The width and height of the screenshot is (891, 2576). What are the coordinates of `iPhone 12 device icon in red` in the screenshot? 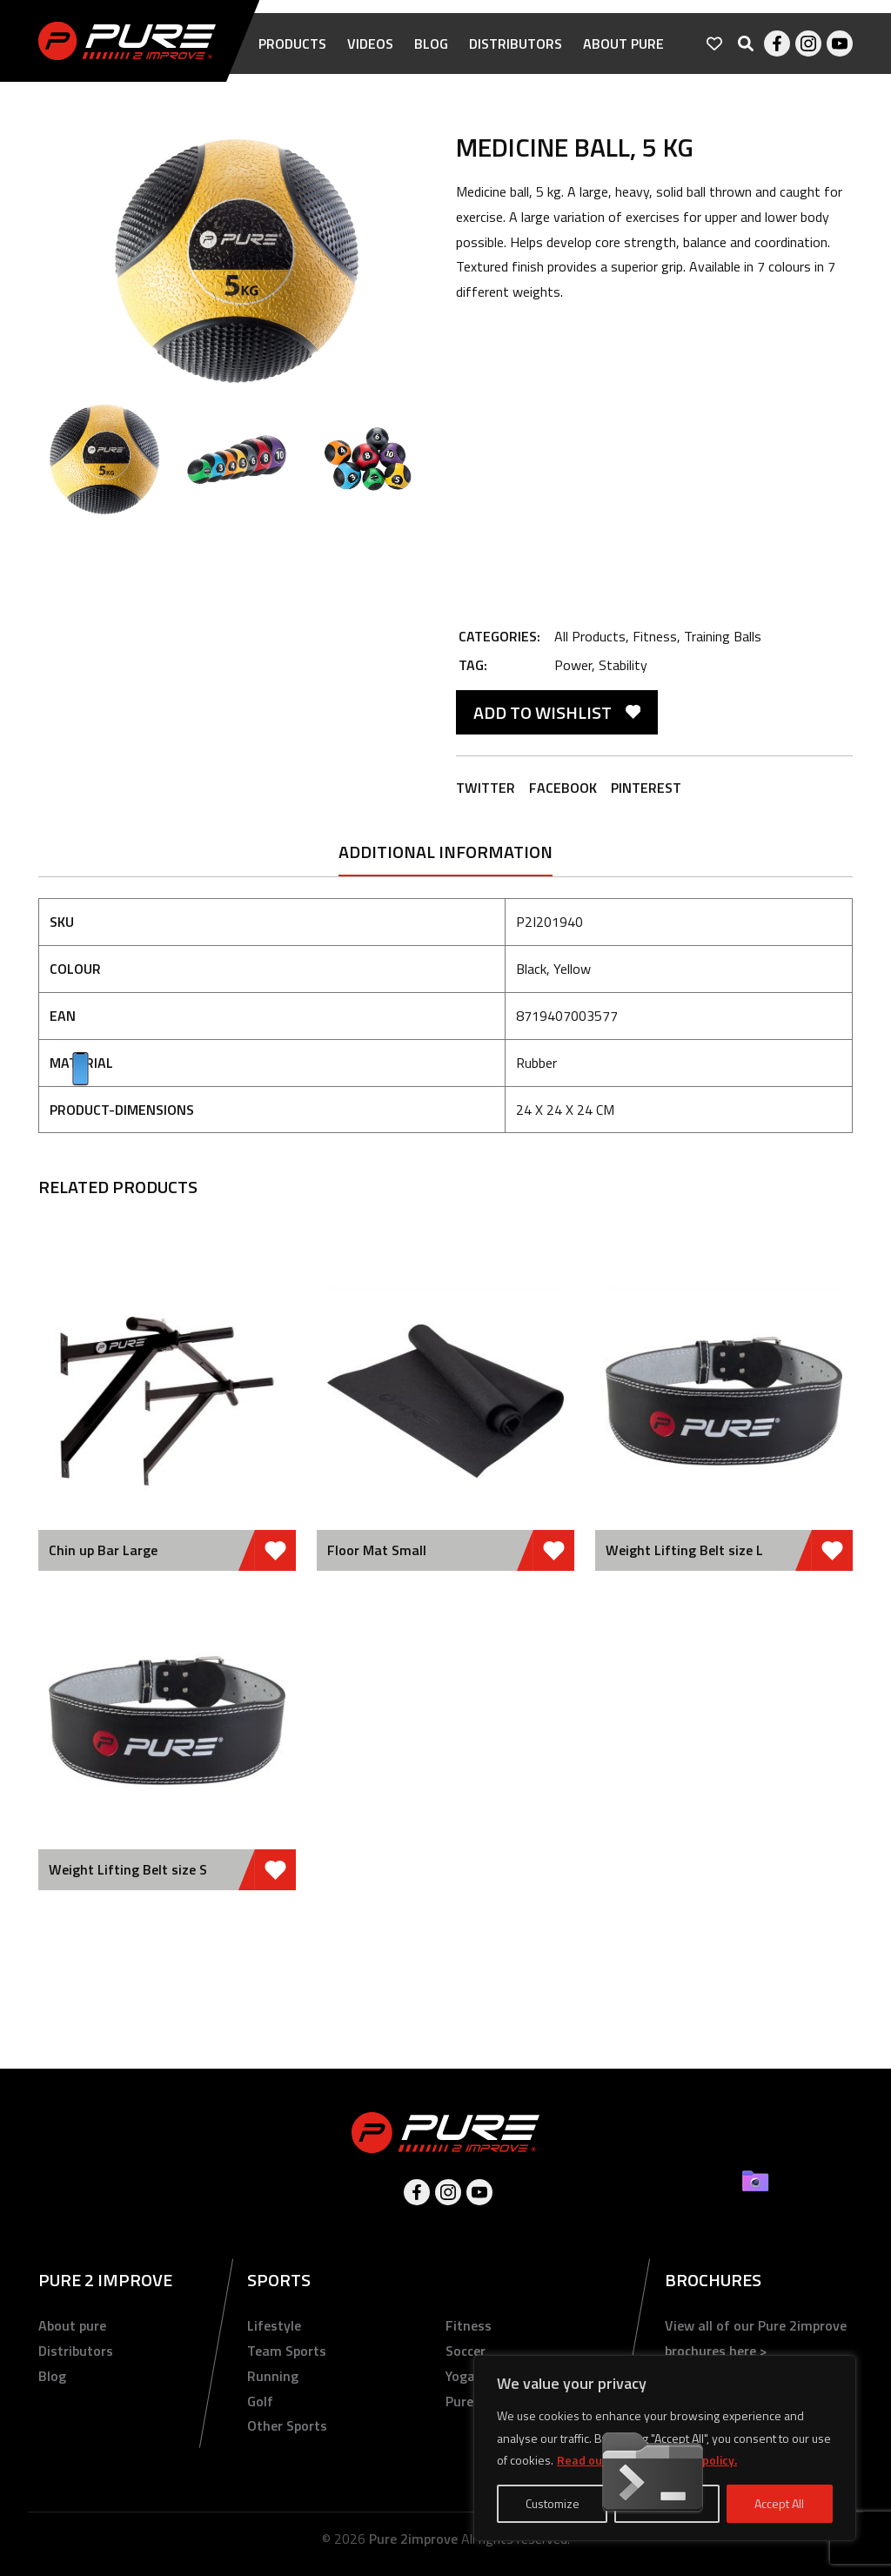 It's located at (80, 1069).